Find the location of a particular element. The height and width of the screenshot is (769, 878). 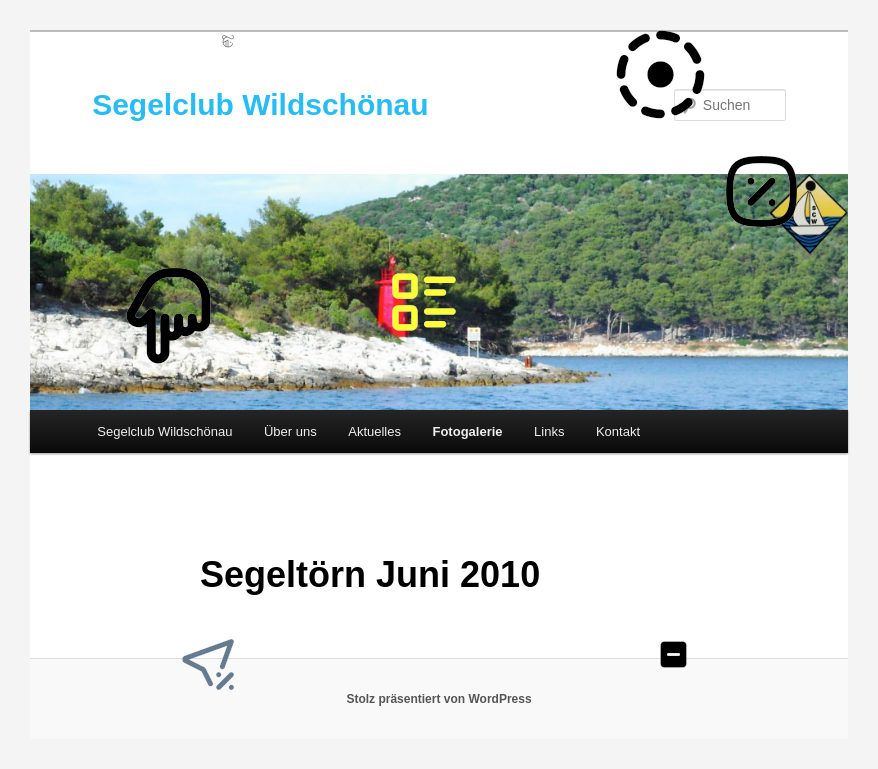

find nearby deals and discounts is located at coordinates (208, 664).